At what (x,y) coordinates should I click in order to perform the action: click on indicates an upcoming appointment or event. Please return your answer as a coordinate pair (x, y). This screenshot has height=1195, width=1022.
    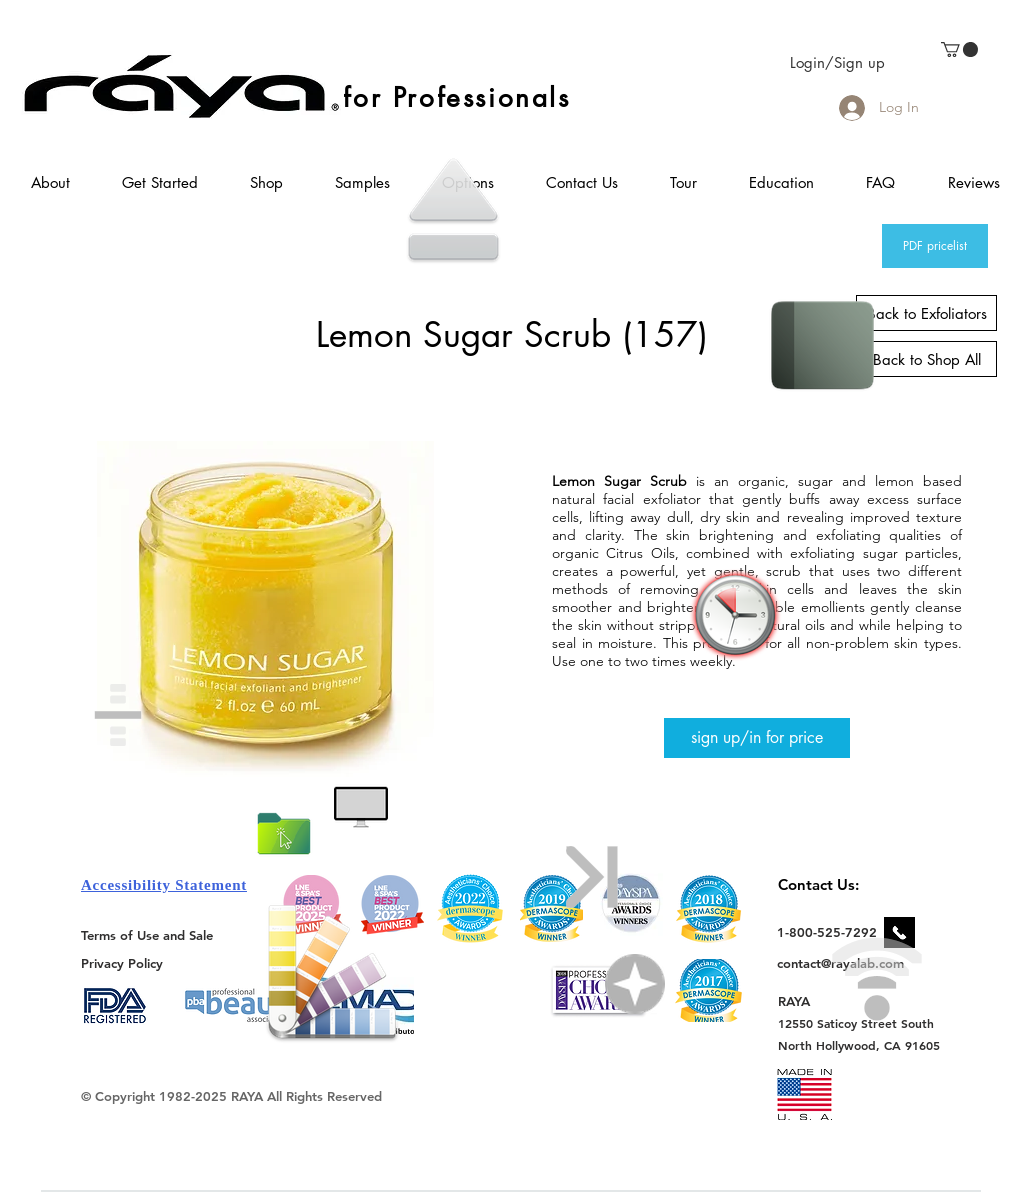
    Looking at the image, I should click on (737, 615).